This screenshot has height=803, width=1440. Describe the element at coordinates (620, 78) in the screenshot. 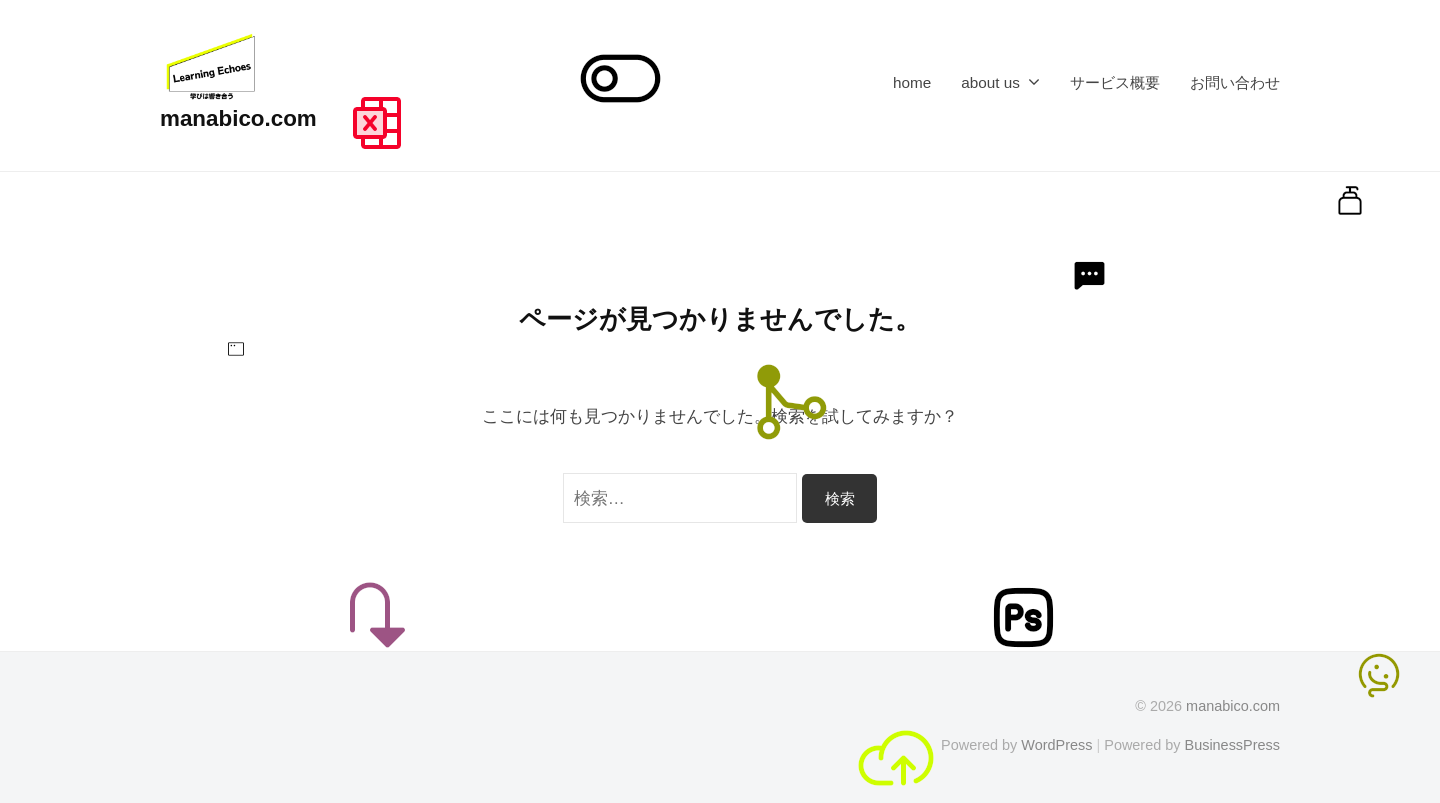

I see `toggle switch in off position` at that location.